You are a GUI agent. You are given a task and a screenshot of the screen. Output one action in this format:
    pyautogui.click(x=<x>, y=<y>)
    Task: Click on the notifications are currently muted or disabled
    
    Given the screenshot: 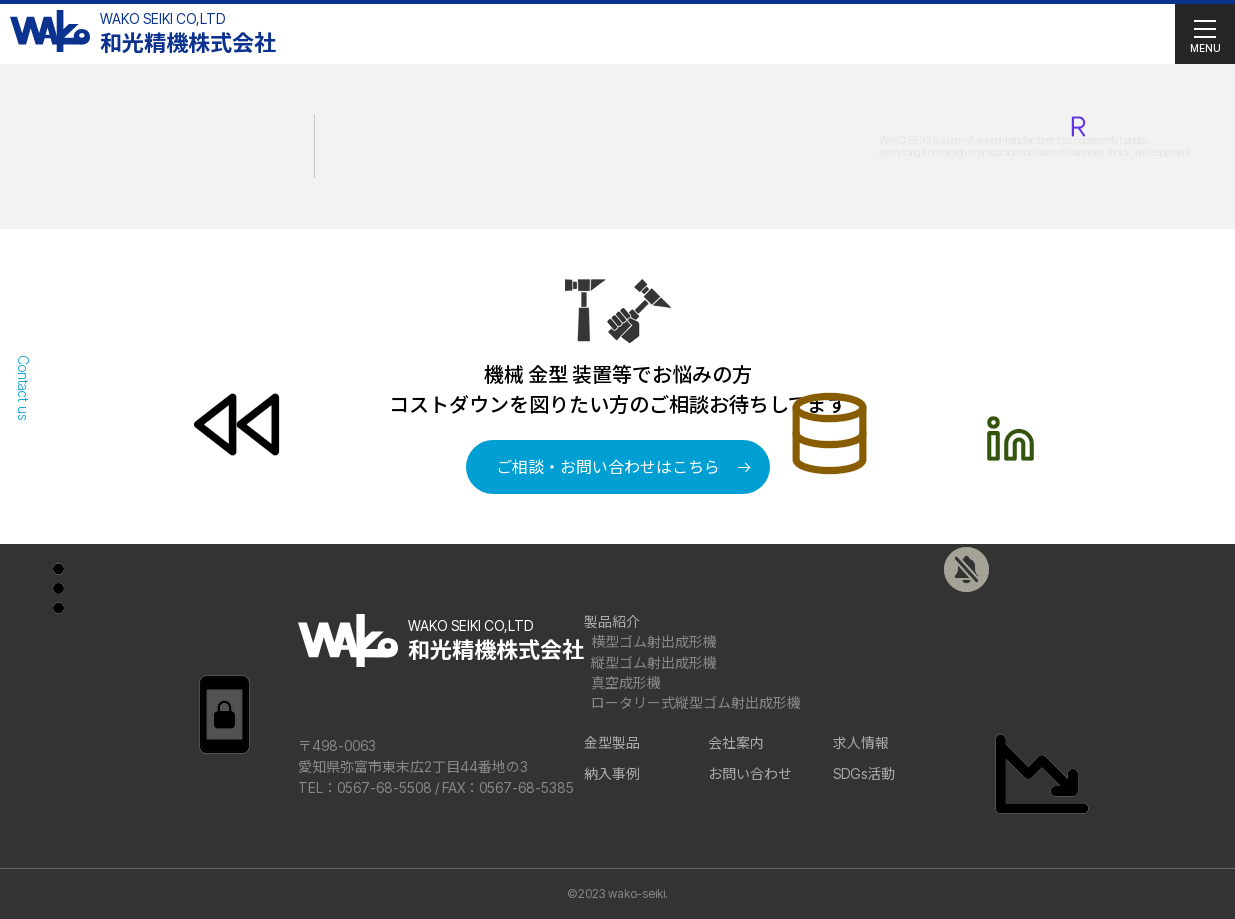 What is the action you would take?
    pyautogui.click(x=966, y=569)
    